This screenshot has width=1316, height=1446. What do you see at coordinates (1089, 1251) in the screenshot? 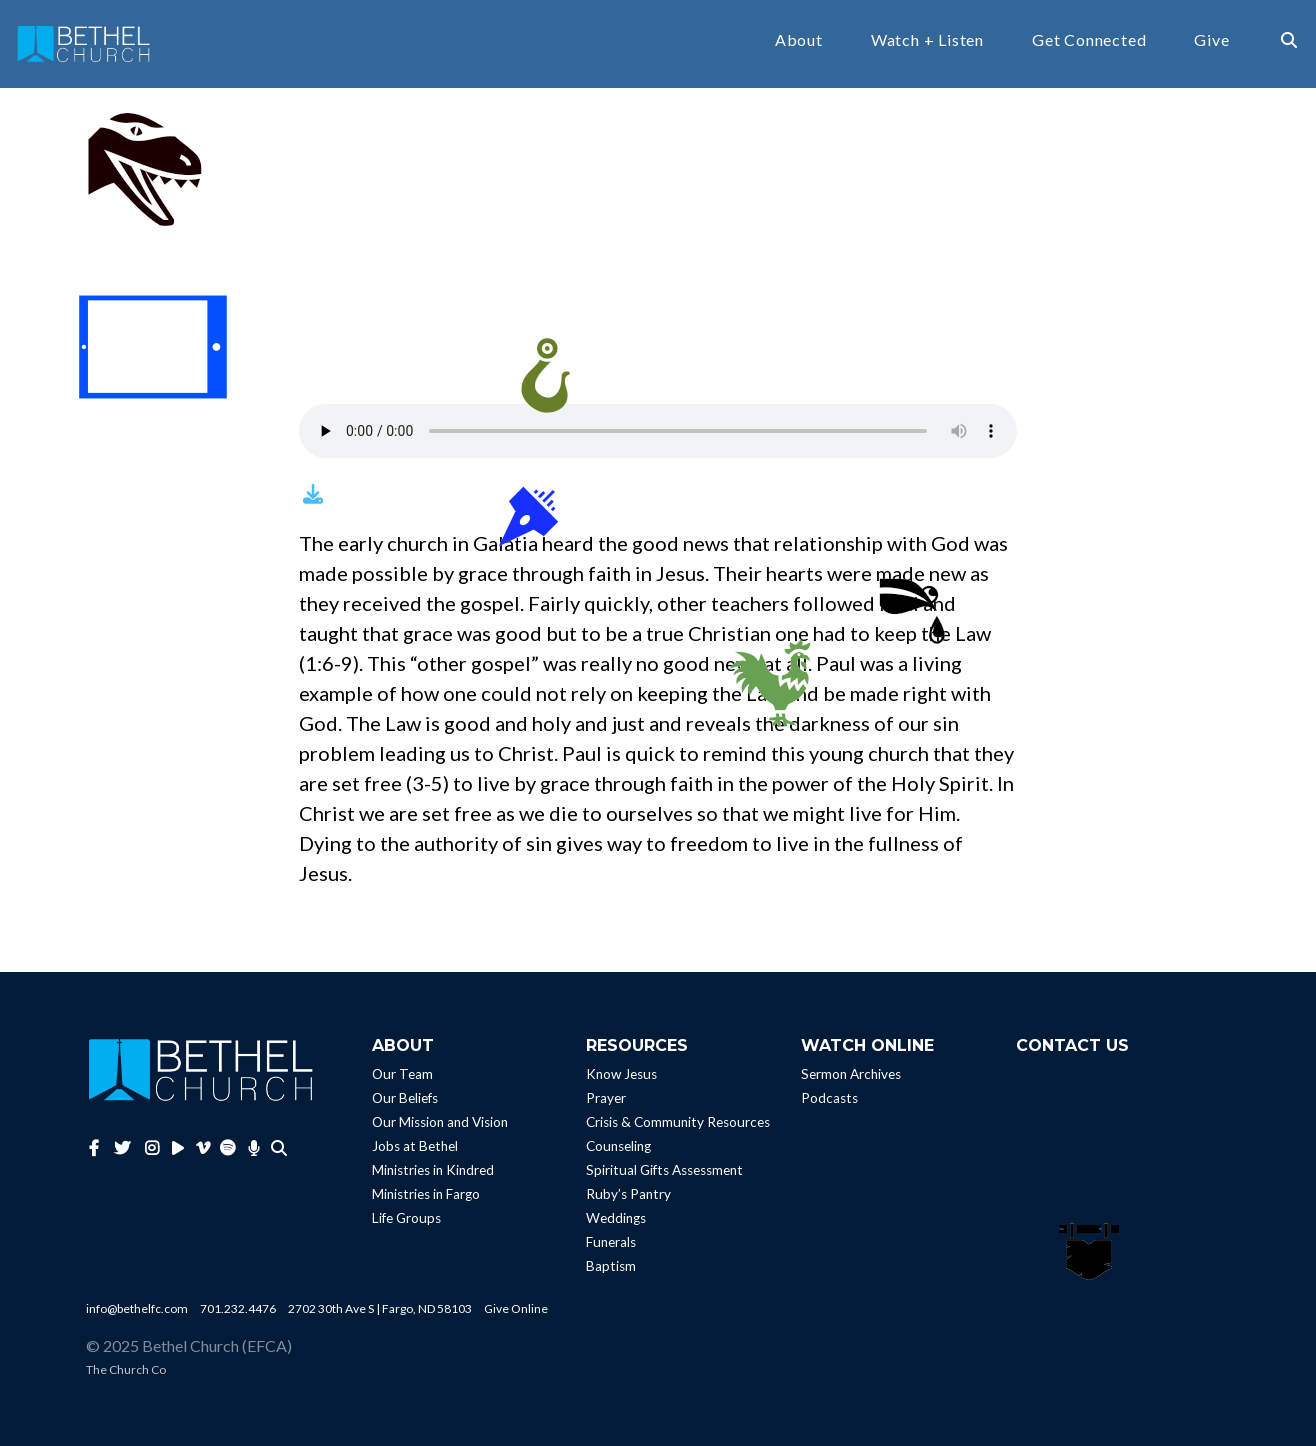
I see `view shop or storefront location` at bounding box center [1089, 1251].